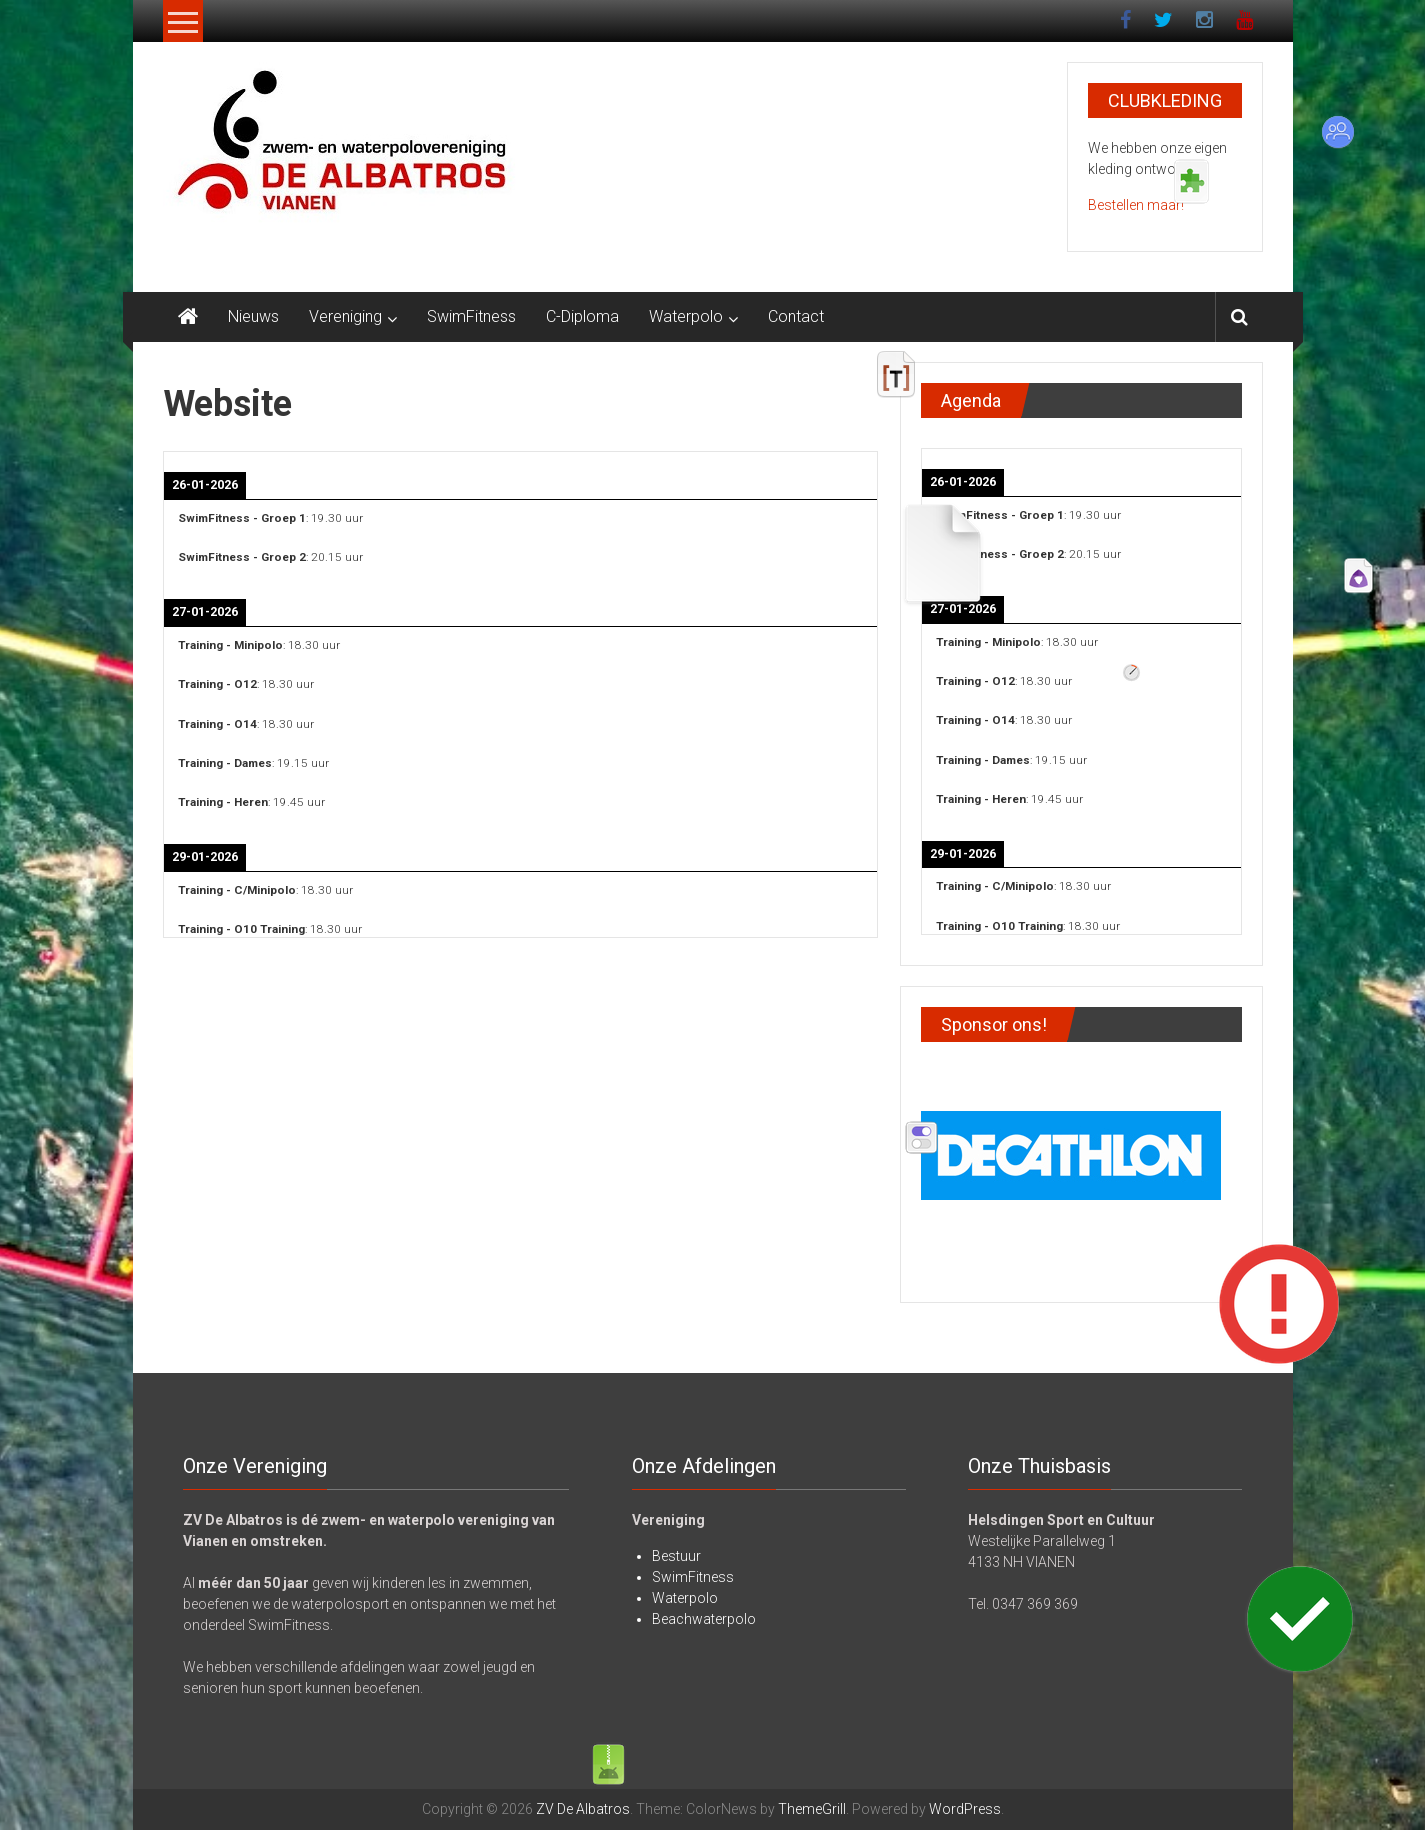 Image resolution: width=1425 pixels, height=1830 pixels. Describe the element at coordinates (1279, 1304) in the screenshot. I see `indicates important or critical status` at that location.